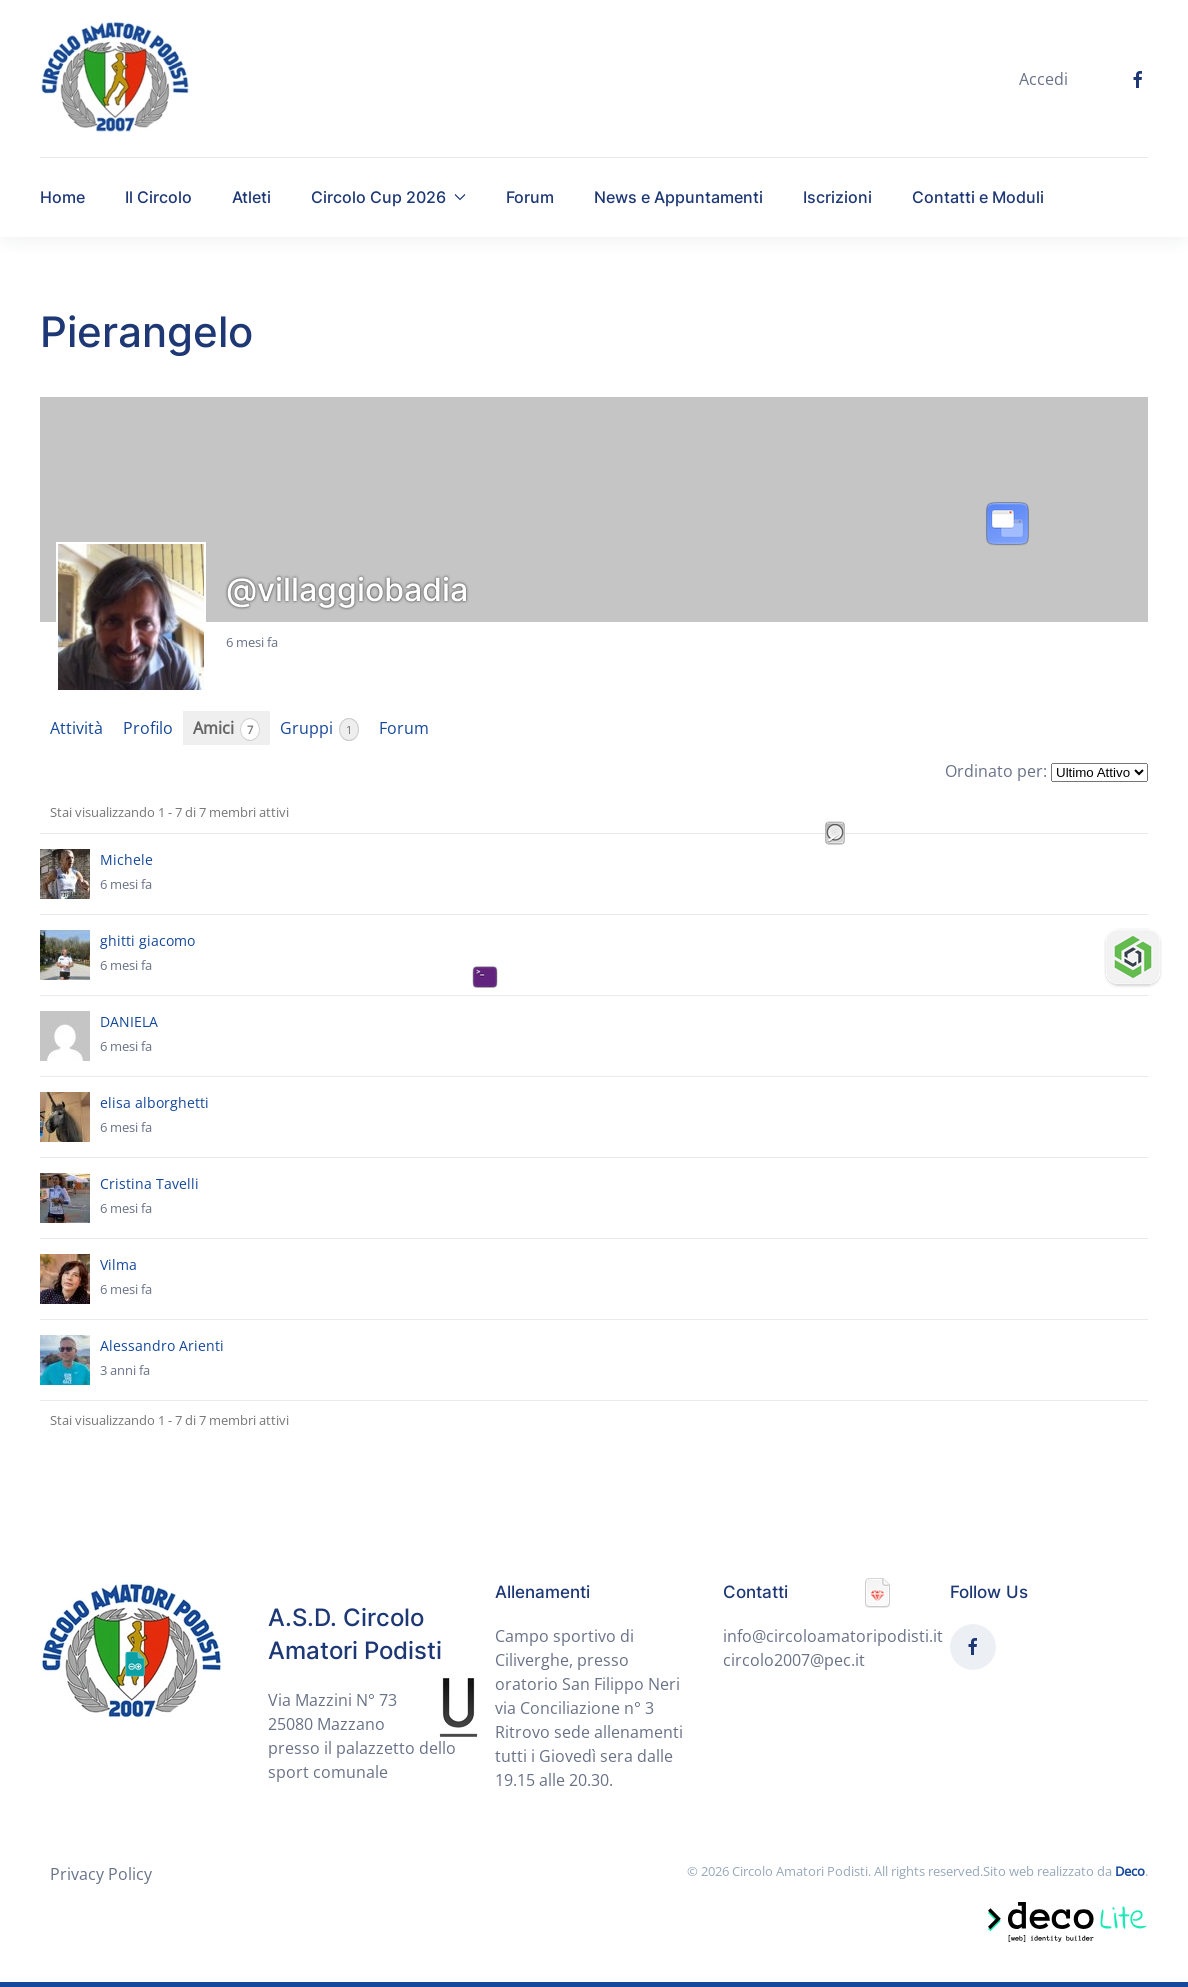 Image resolution: width=1188 pixels, height=1987 pixels. I want to click on open startup applications settings, so click(1007, 523).